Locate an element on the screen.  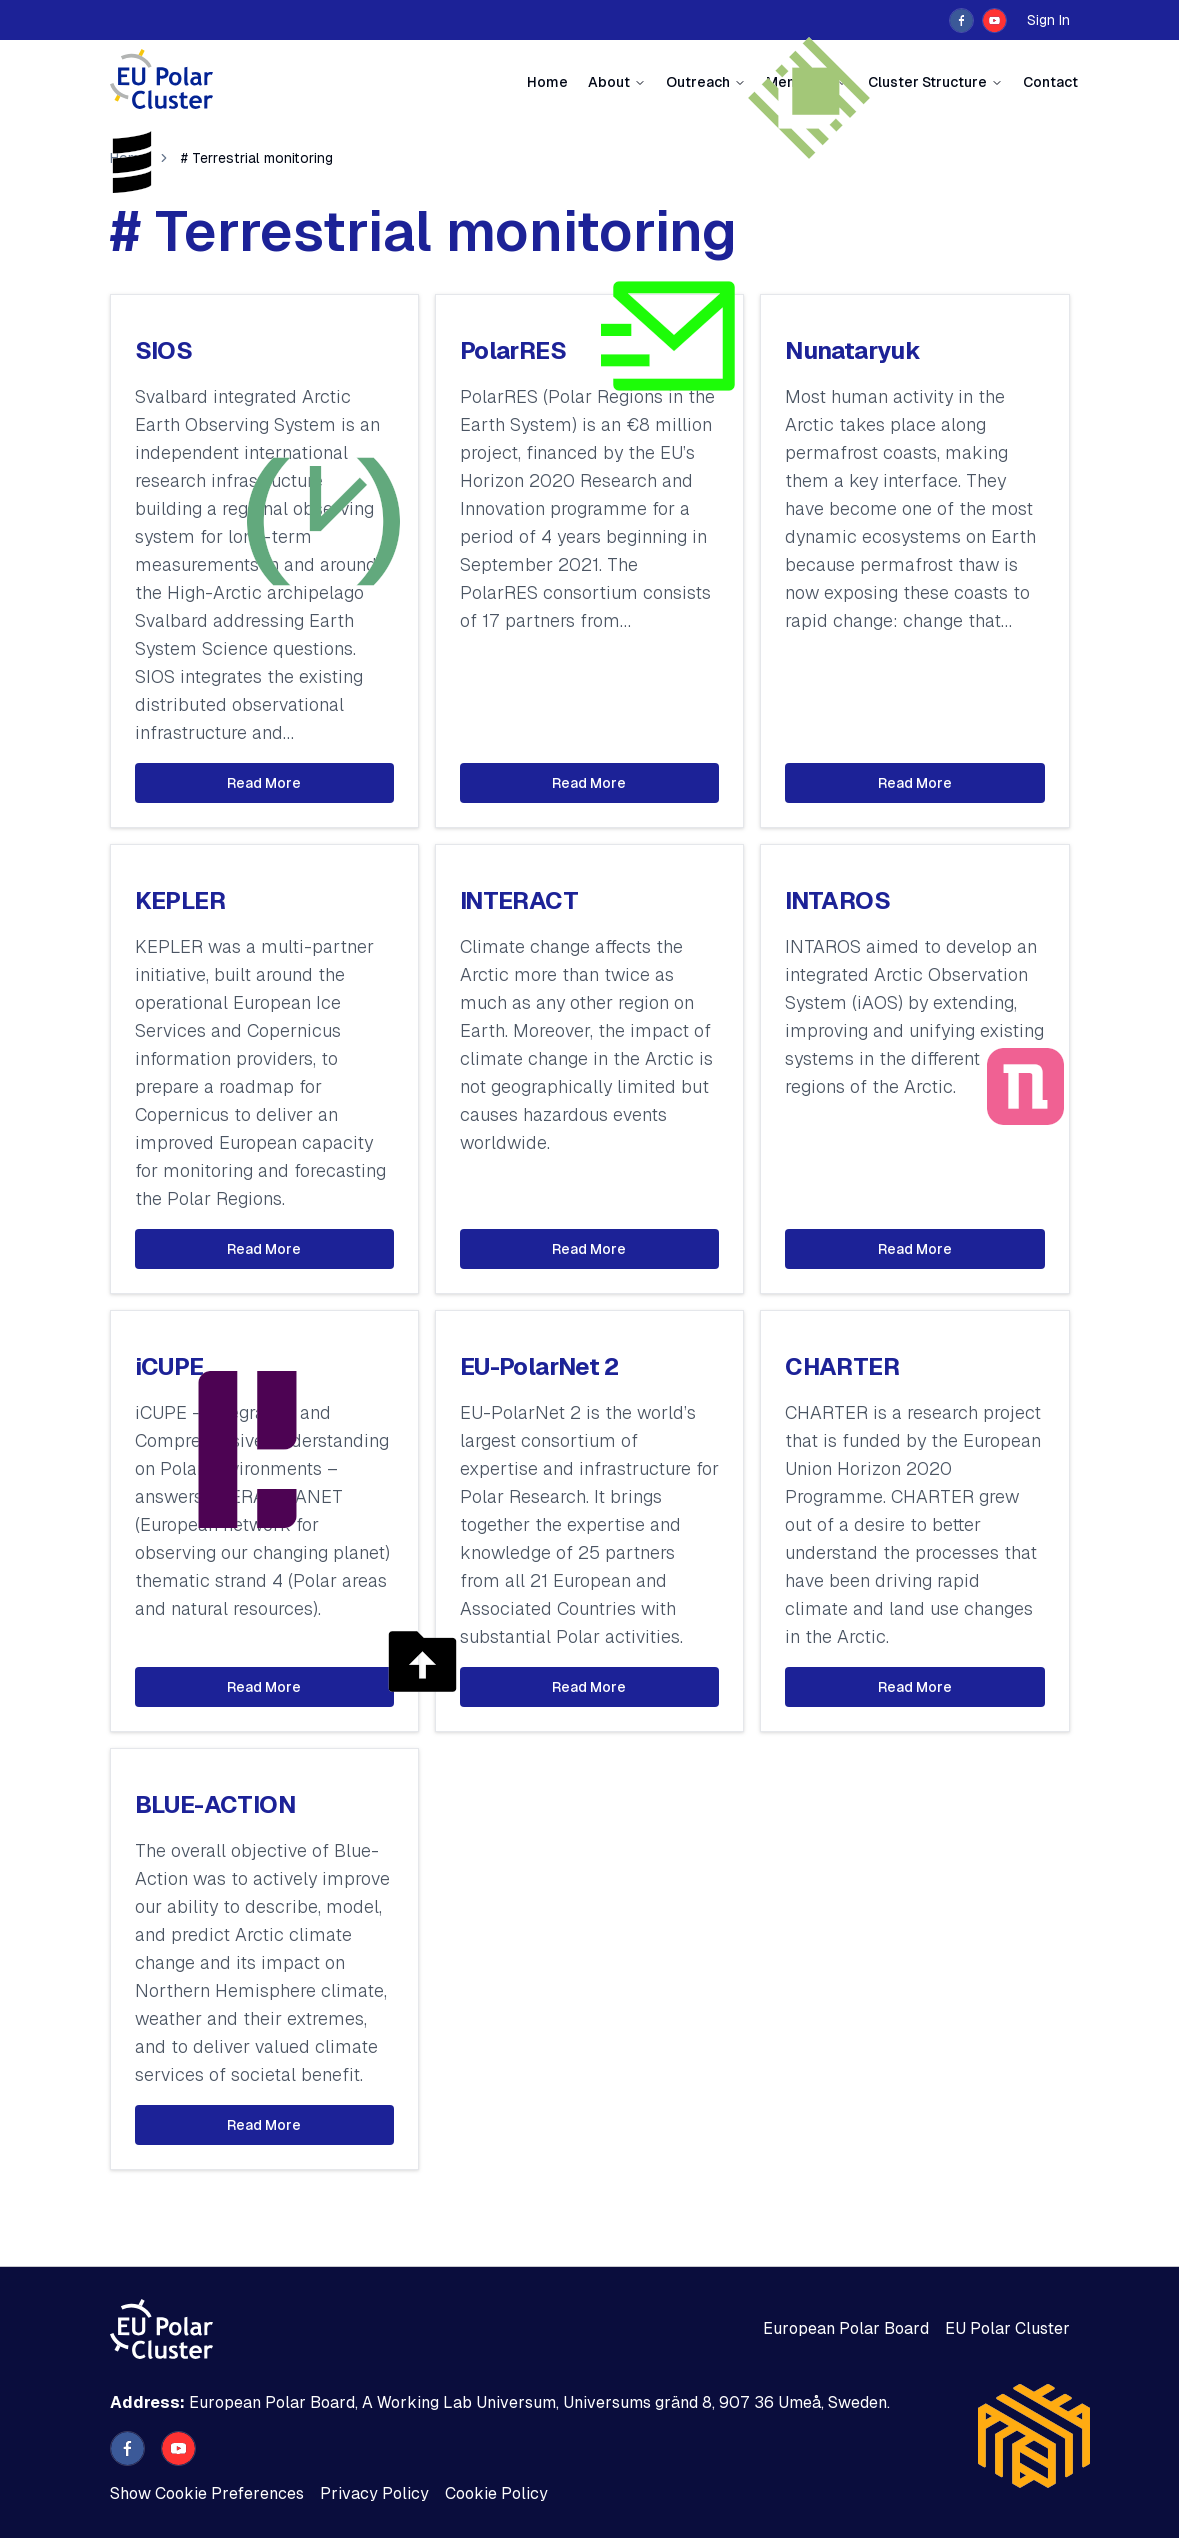
netcup web hosting service logo is located at coordinates (1025, 1086).